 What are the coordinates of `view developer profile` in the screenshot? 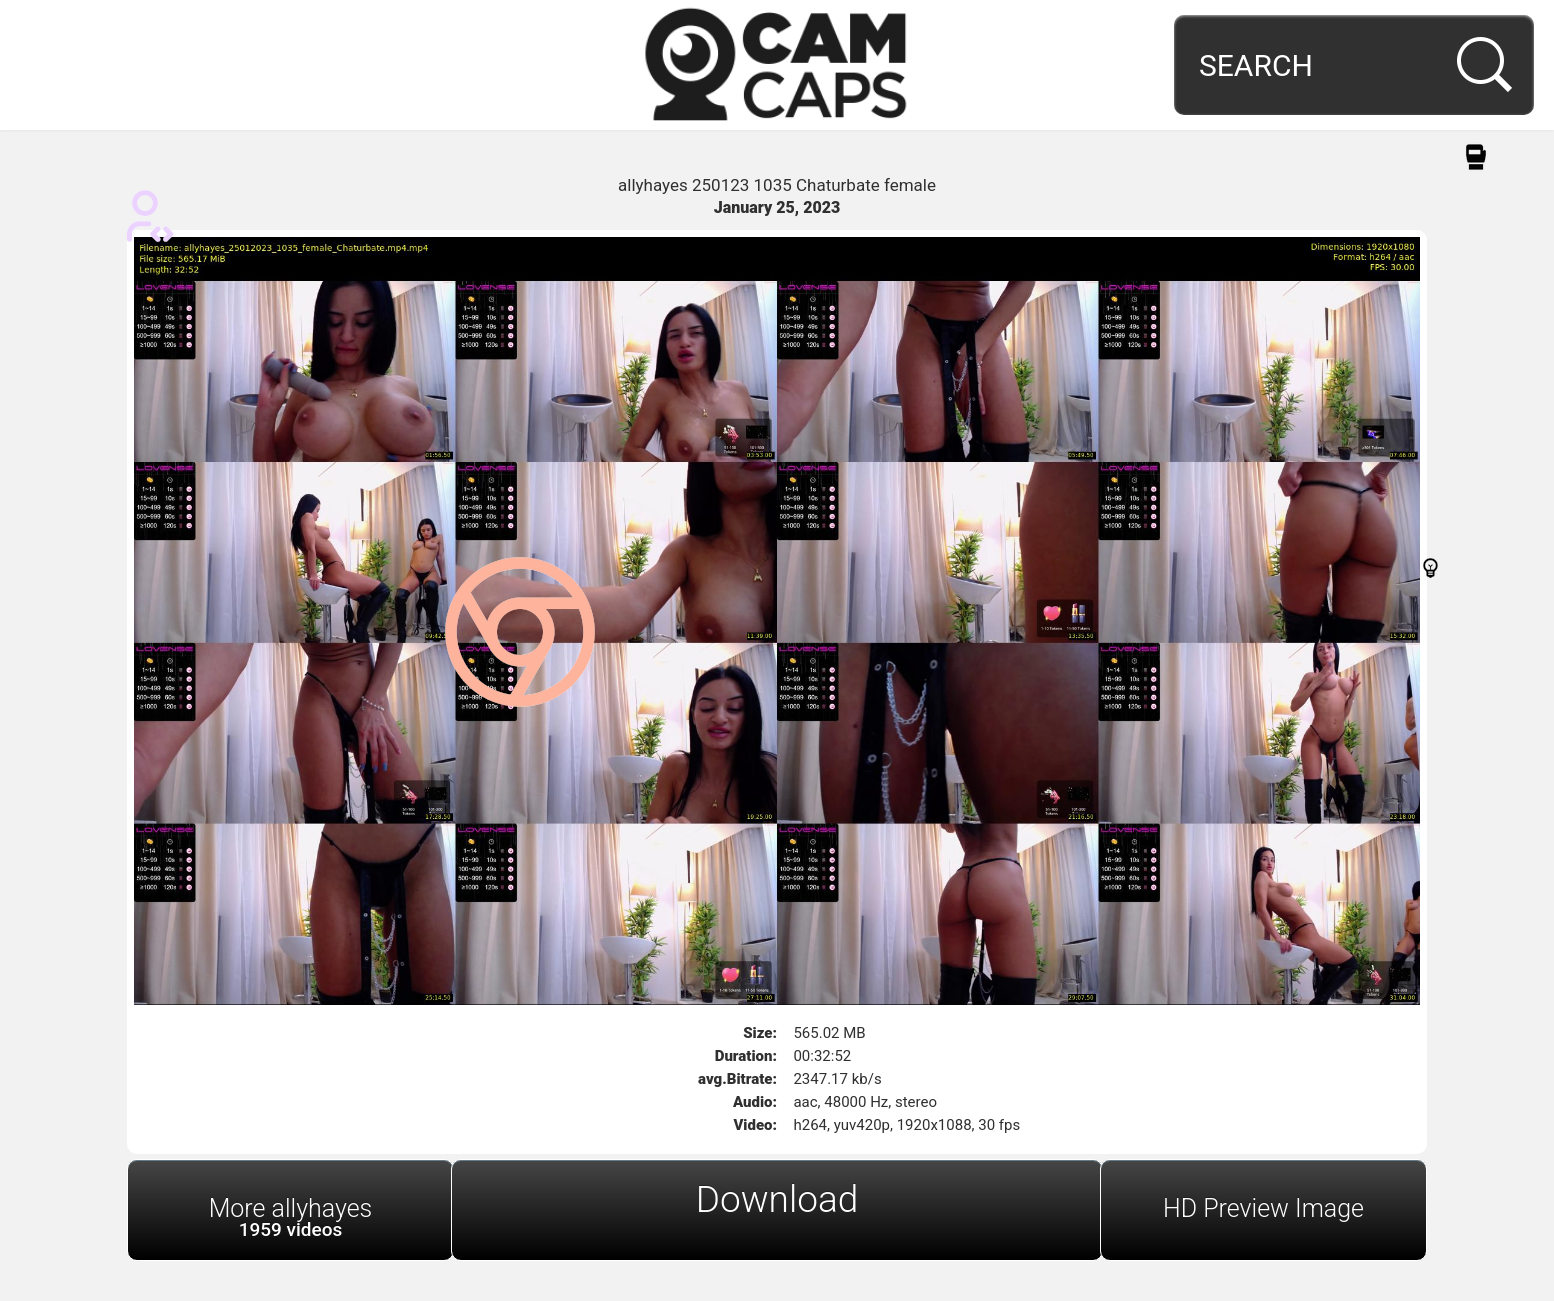 It's located at (145, 216).